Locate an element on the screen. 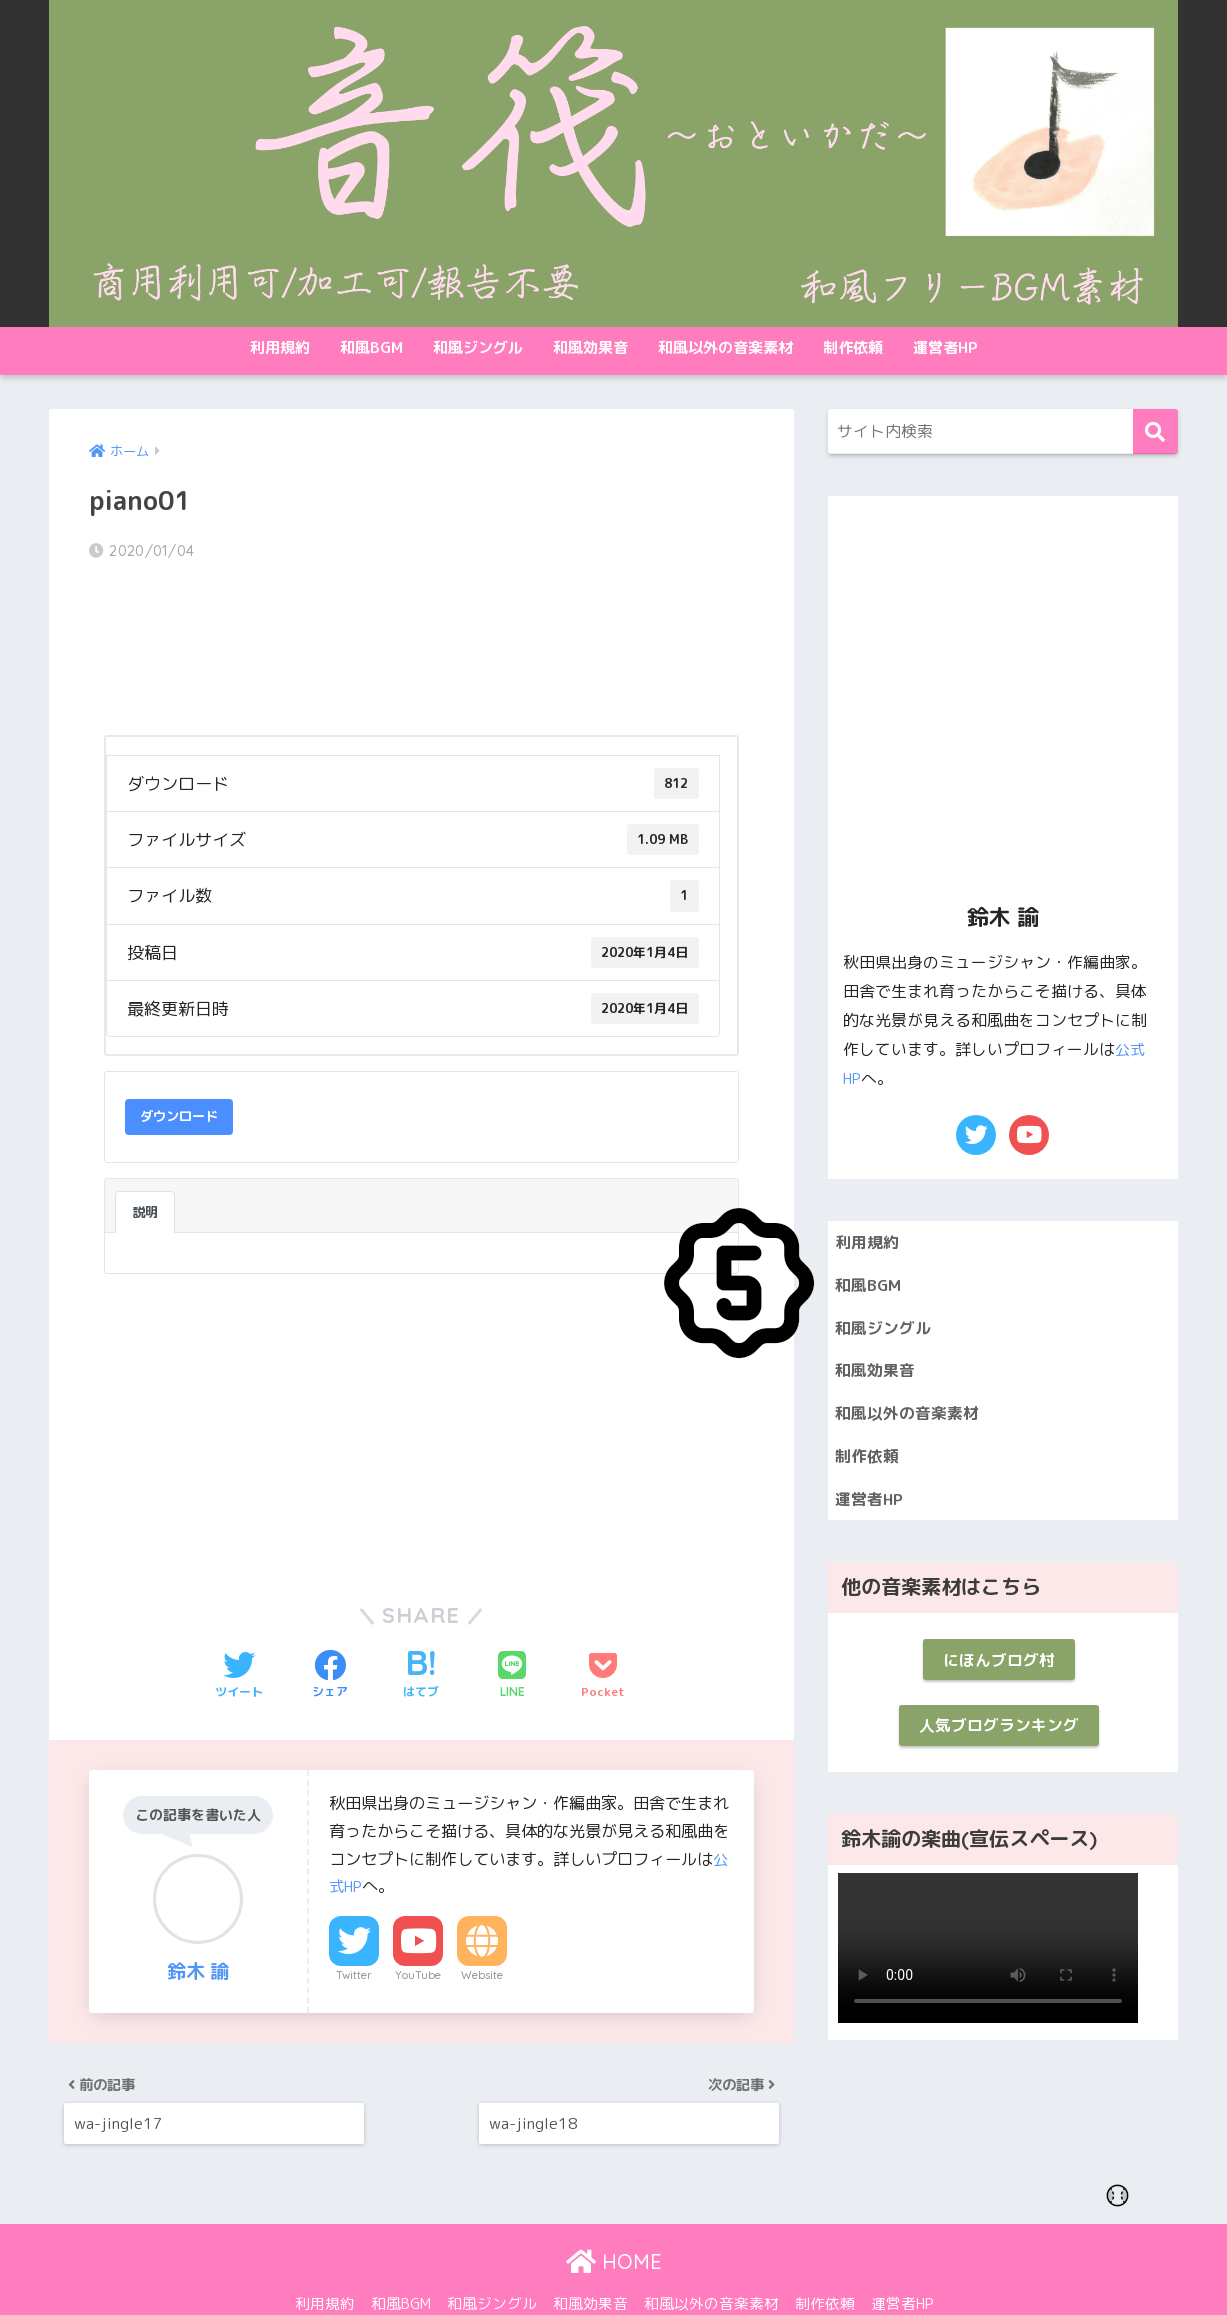 The height and width of the screenshot is (2315, 1227). indicates a level 5 ranking or badge is located at coordinates (739, 1283).